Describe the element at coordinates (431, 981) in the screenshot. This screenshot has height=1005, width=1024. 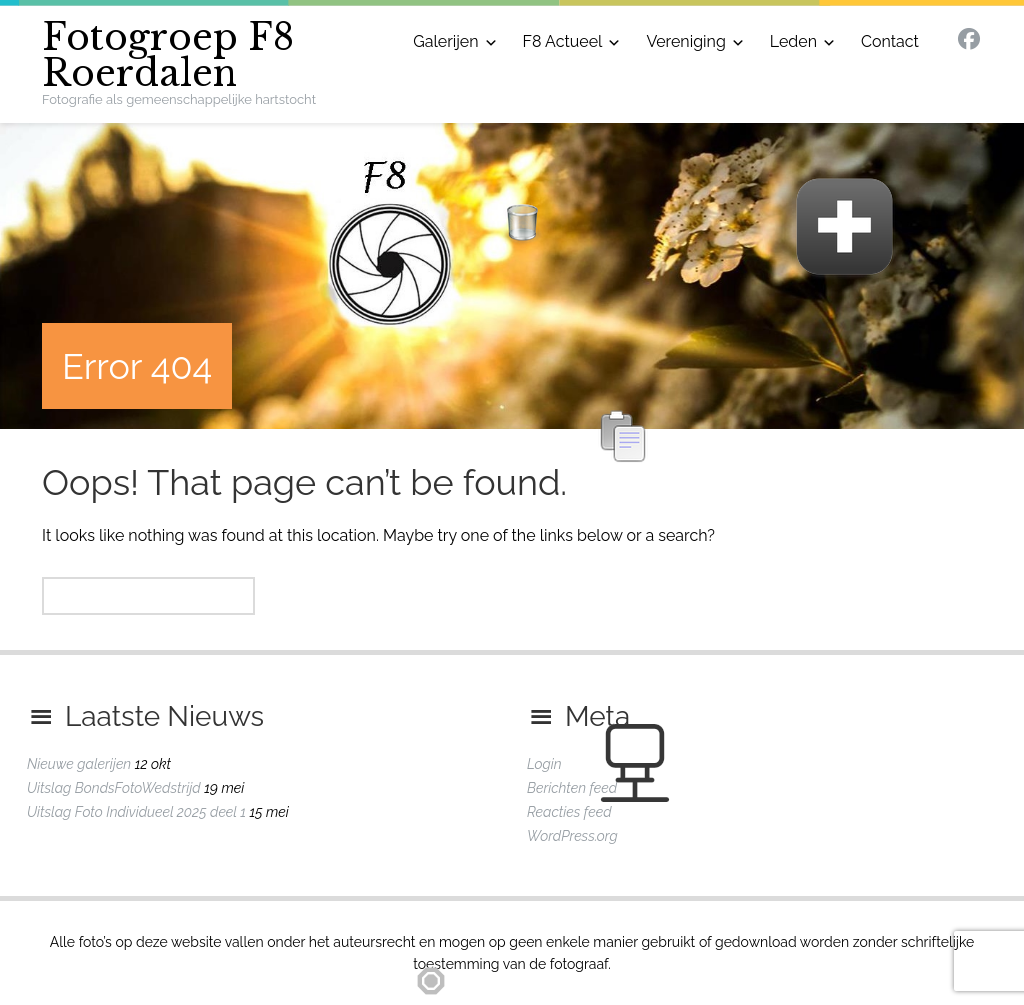
I see `stop a running process or task` at that location.